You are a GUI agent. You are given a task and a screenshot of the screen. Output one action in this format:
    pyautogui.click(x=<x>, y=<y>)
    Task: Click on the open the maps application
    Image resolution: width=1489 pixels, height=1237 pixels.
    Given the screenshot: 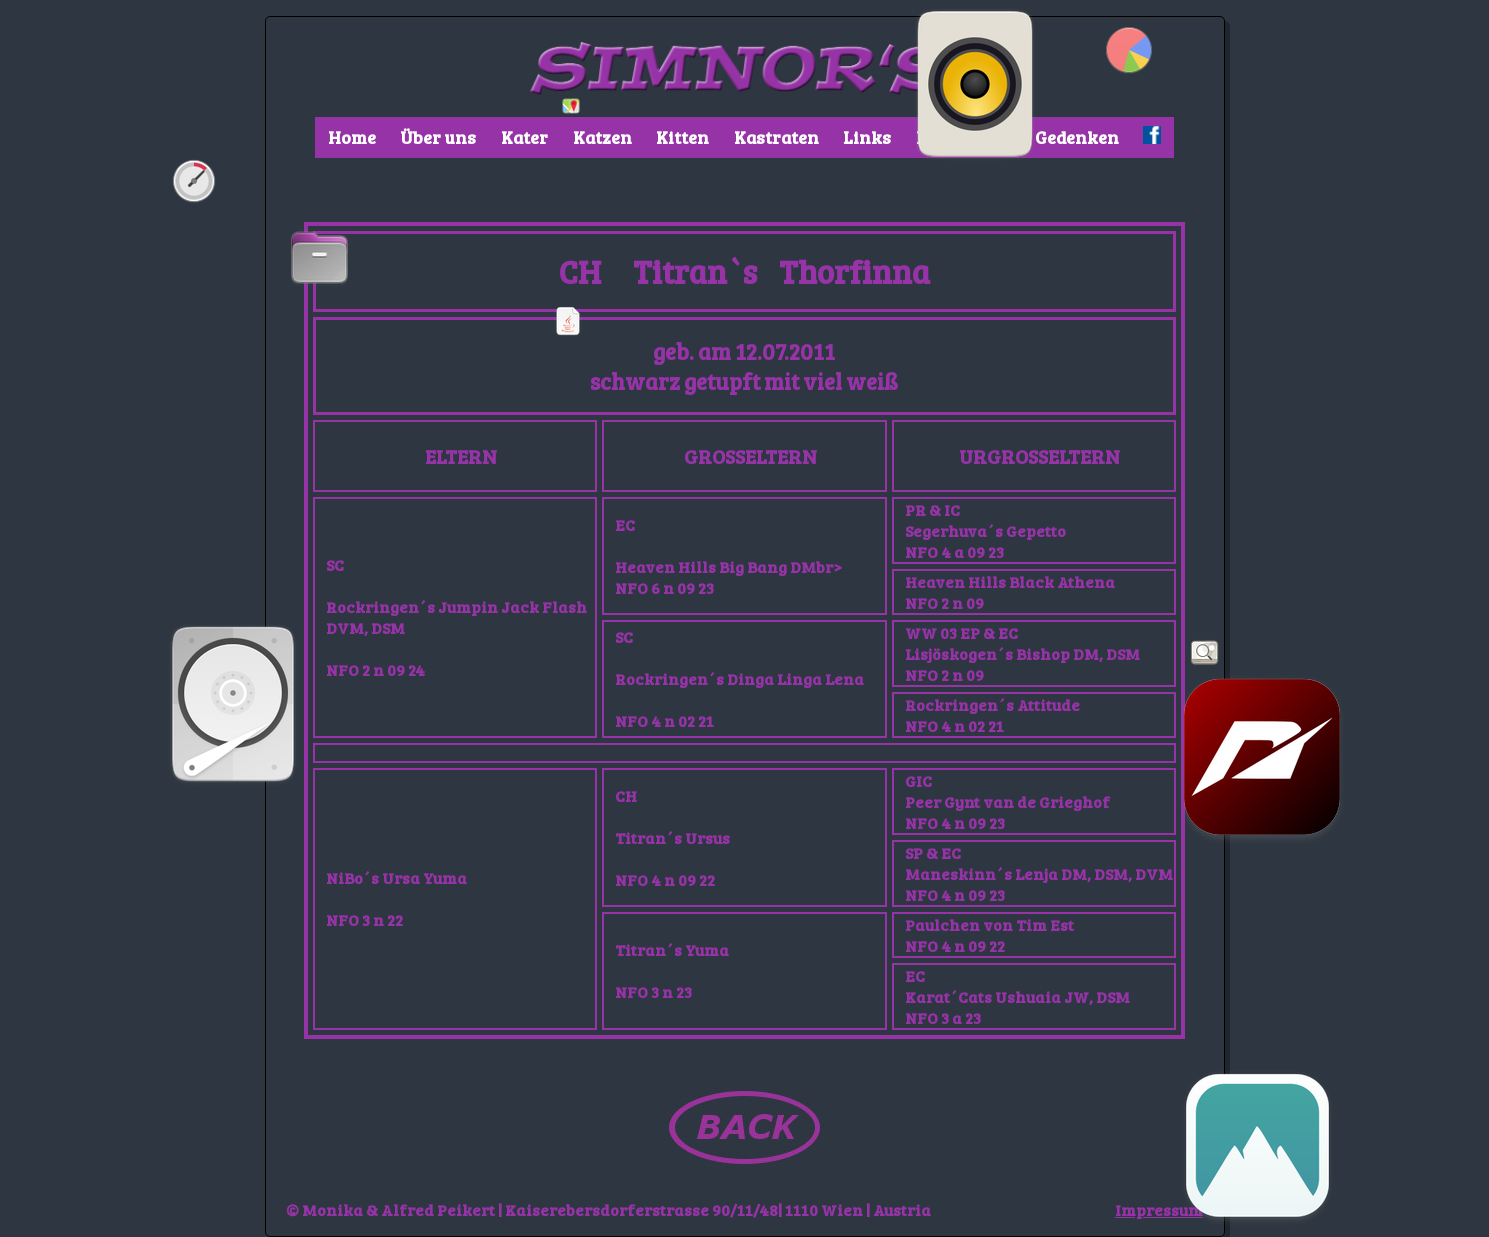 What is the action you would take?
    pyautogui.click(x=571, y=106)
    